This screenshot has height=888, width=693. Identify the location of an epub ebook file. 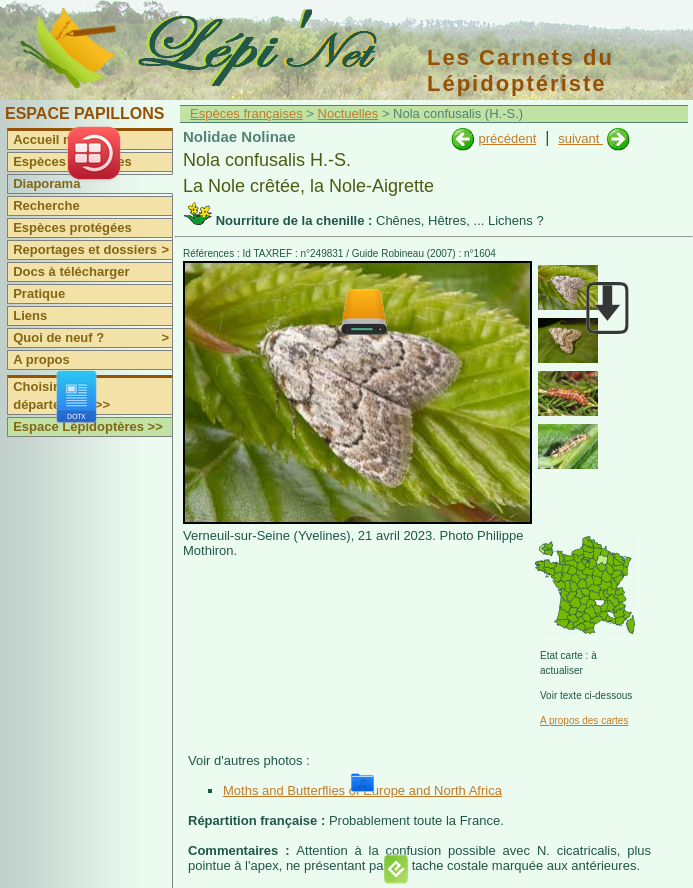
(396, 869).